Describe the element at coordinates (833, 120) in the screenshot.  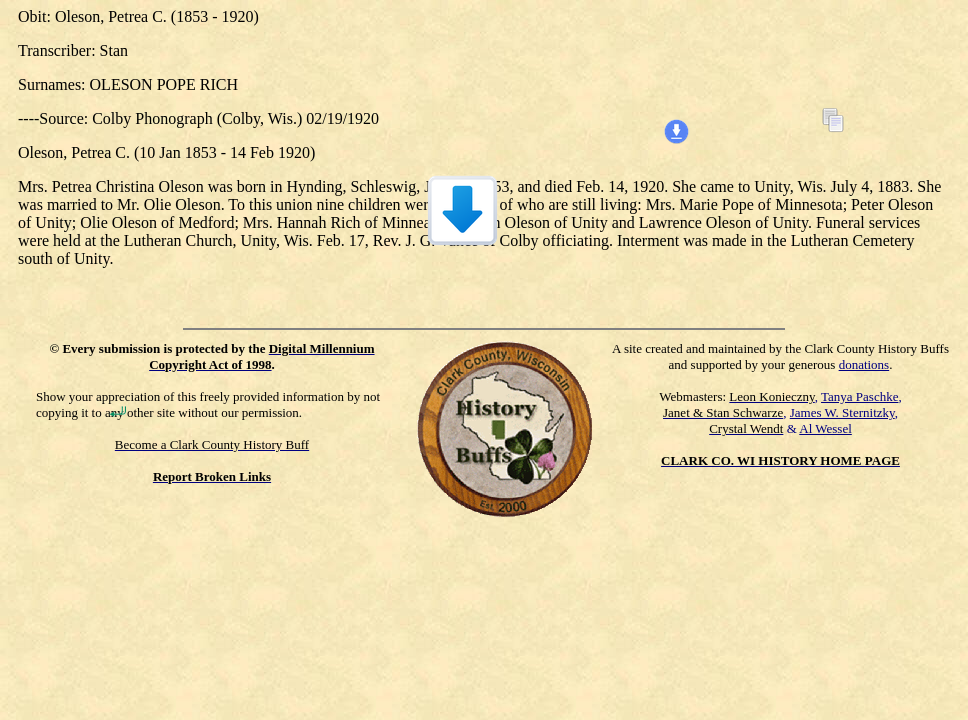
I see `copy selected content to clipboard` at that location.